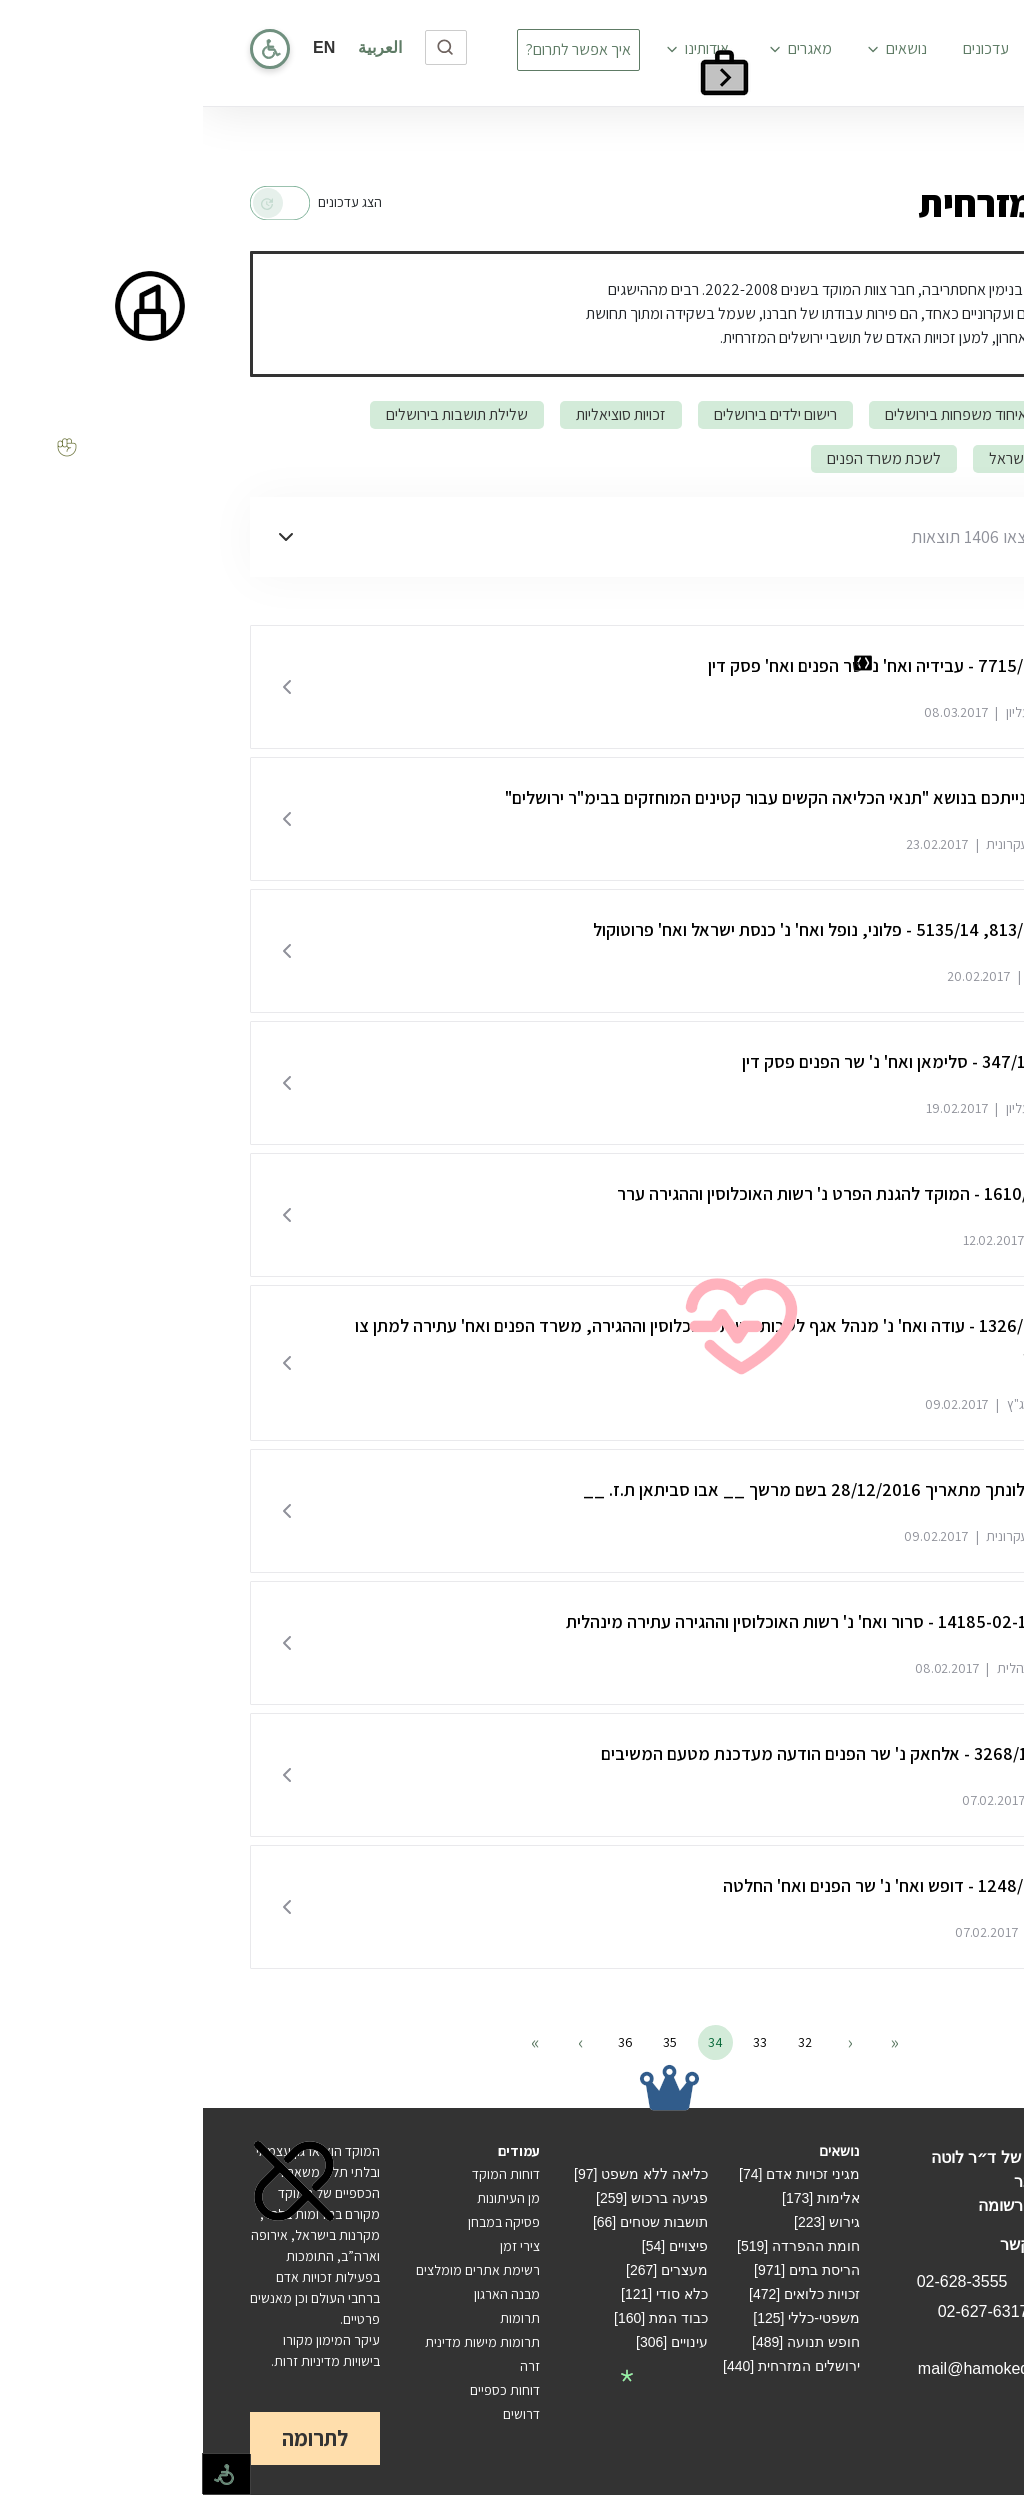 The image size is (1024, 2495). I want to click on medication reminder disabled, so click(294, 2181).